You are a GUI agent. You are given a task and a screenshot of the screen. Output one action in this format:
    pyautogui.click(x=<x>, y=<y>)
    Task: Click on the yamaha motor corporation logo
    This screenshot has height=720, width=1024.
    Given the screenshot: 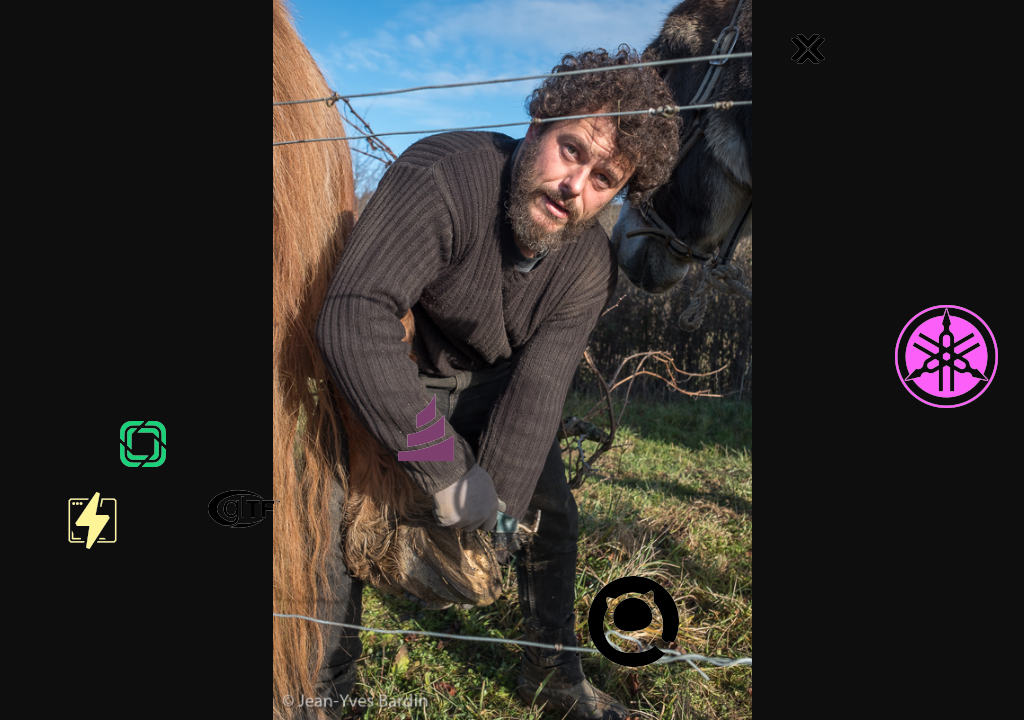 What is the action you would take?
    pyautogui.click(x=946, y=356)
    